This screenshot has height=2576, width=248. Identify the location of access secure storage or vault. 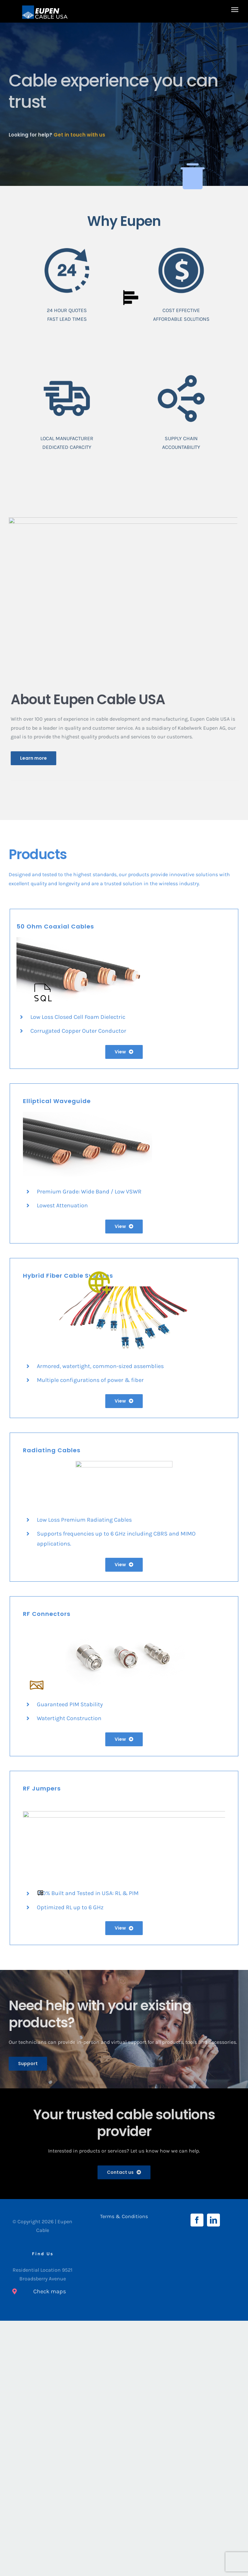
(40, 1893).